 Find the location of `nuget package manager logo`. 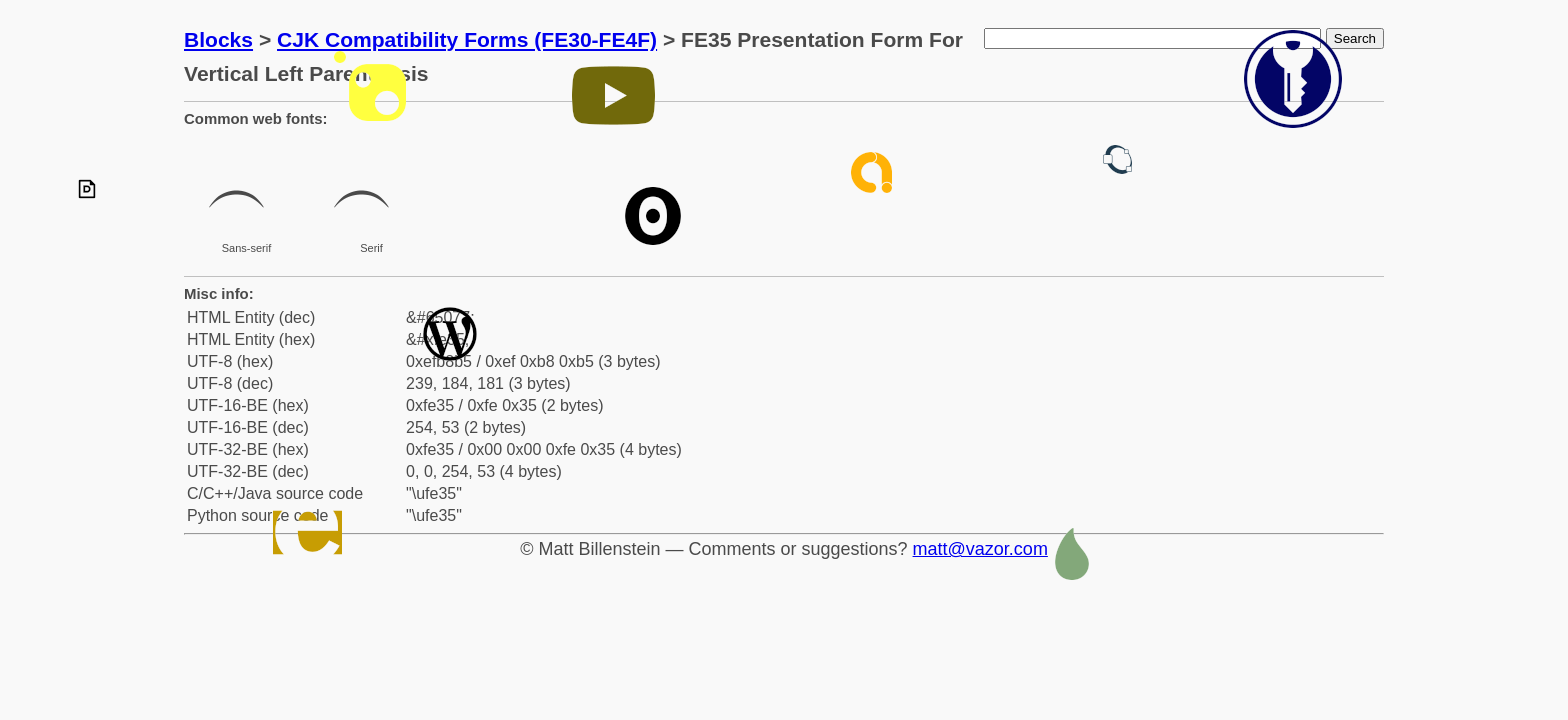

nuget package manager logo is located at coordinates (370, 86).